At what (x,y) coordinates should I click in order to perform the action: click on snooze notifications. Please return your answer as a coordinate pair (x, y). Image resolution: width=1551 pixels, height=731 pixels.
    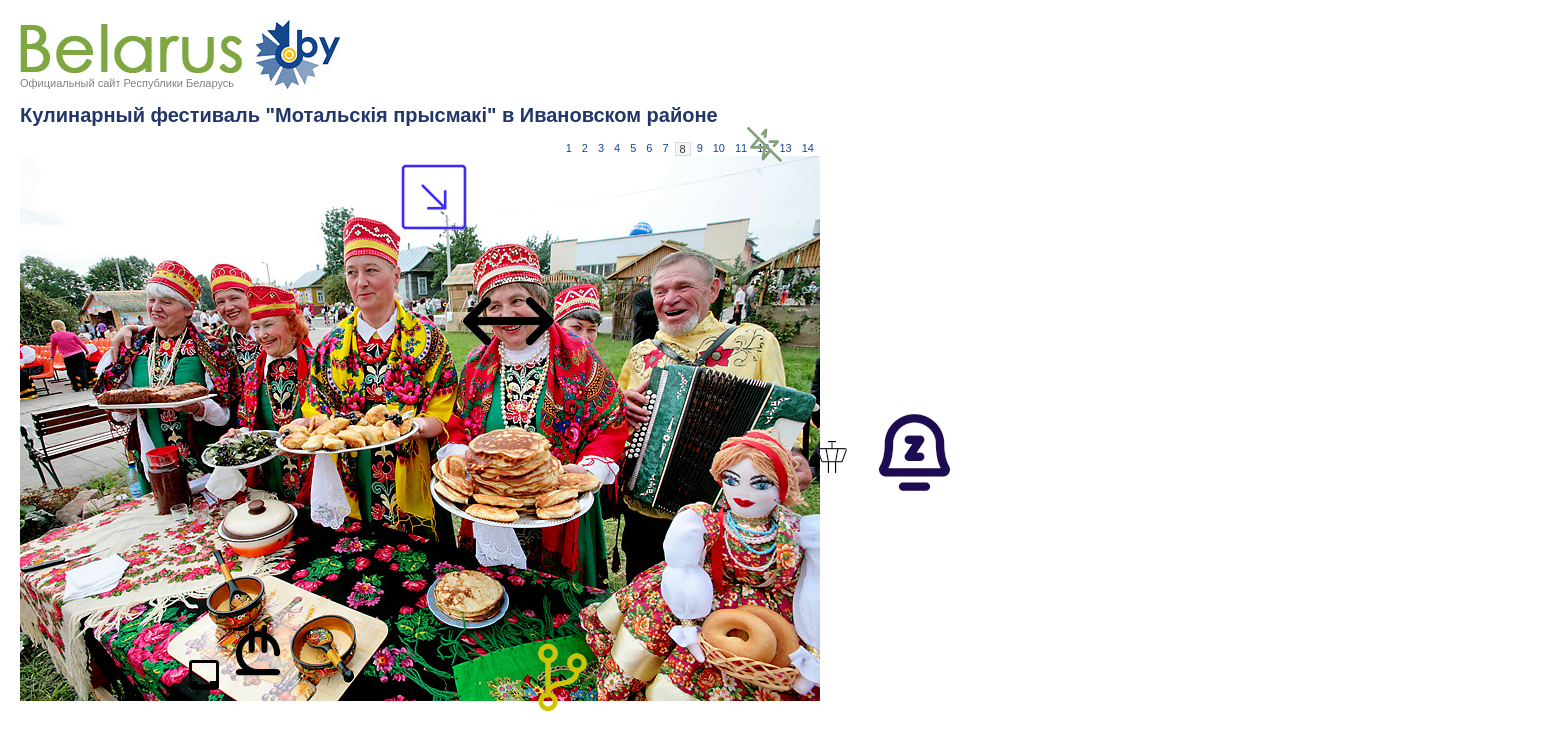
    Looking at the image, I should click on (914, 452).